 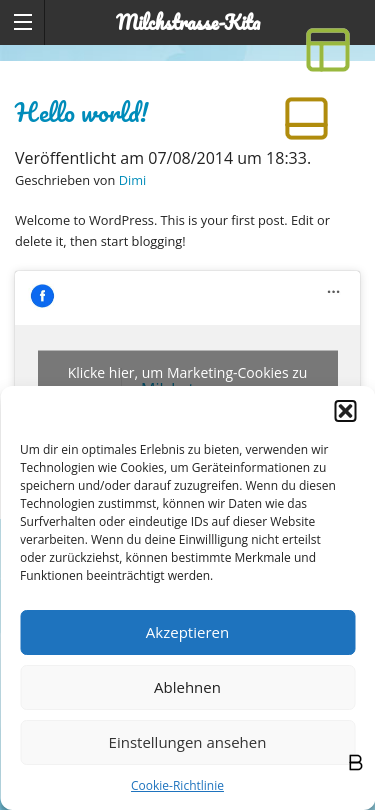 What do you see at coordinates (306, 118) in the screenshot?
I see `toggle bottom panel visibility` at bounding box center [306, 118].